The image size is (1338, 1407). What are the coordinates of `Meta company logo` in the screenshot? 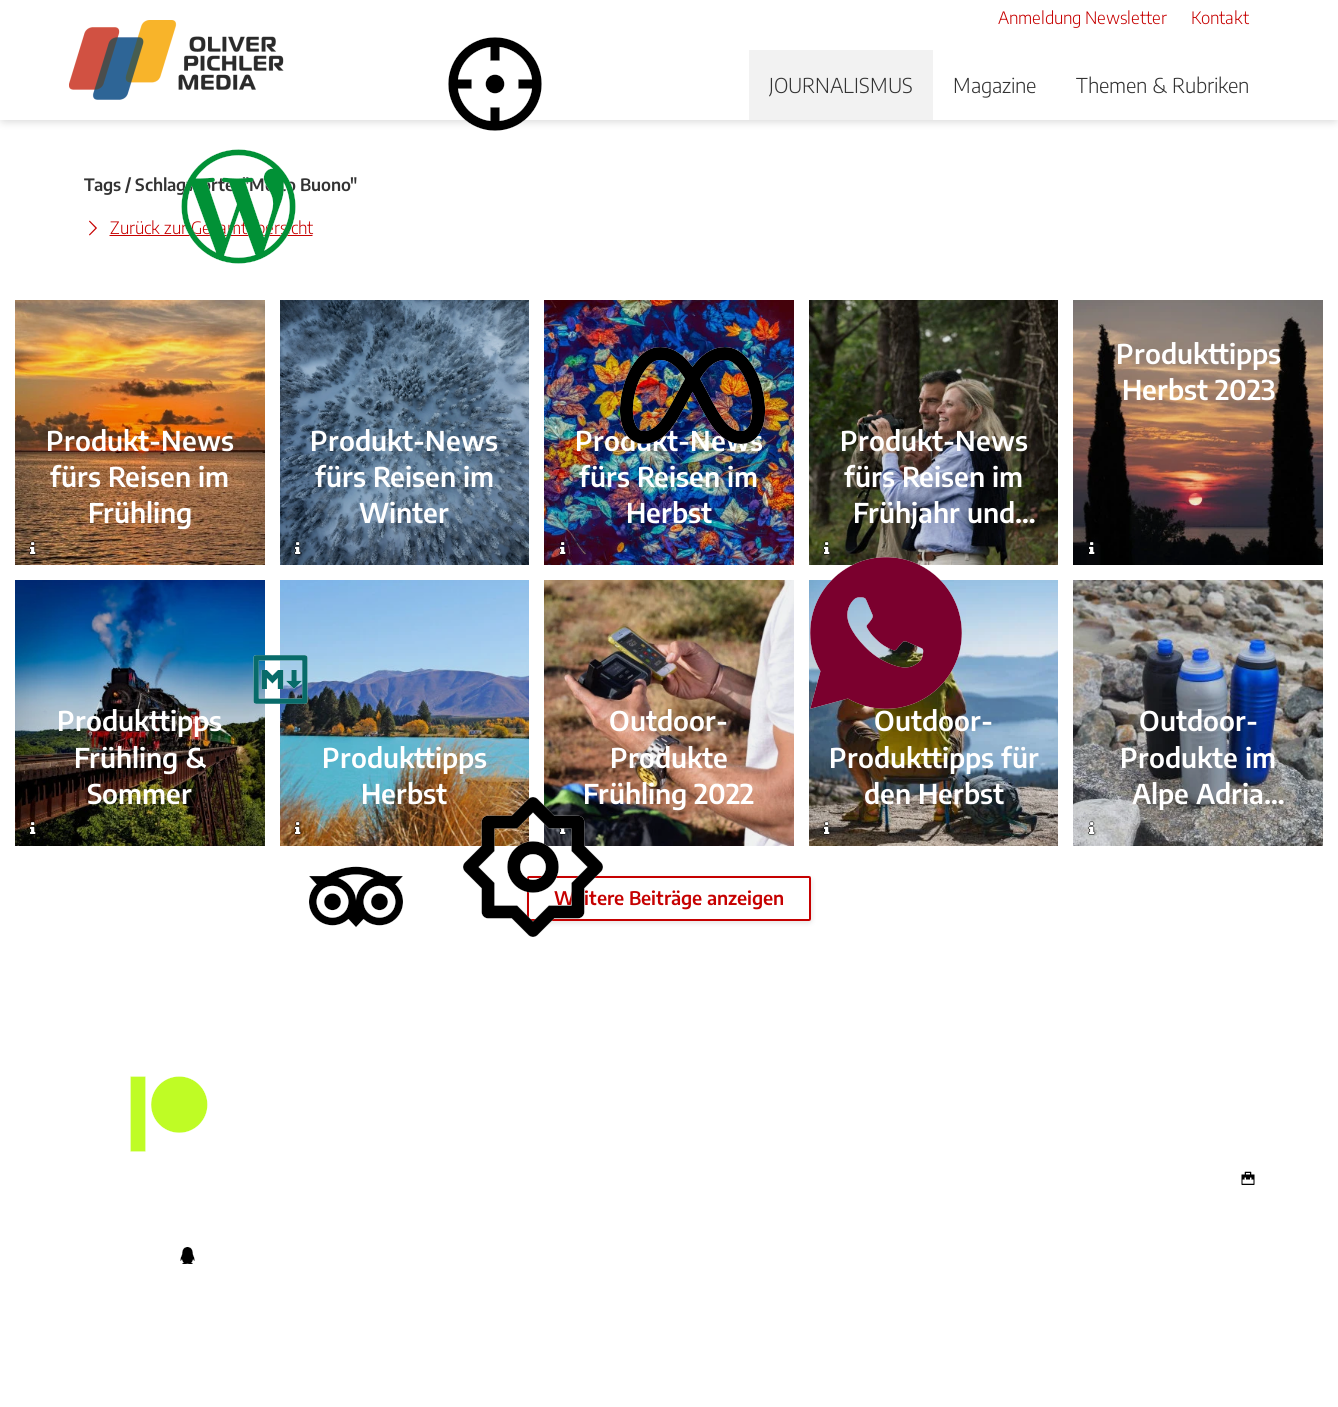 It's located at (692, 395).